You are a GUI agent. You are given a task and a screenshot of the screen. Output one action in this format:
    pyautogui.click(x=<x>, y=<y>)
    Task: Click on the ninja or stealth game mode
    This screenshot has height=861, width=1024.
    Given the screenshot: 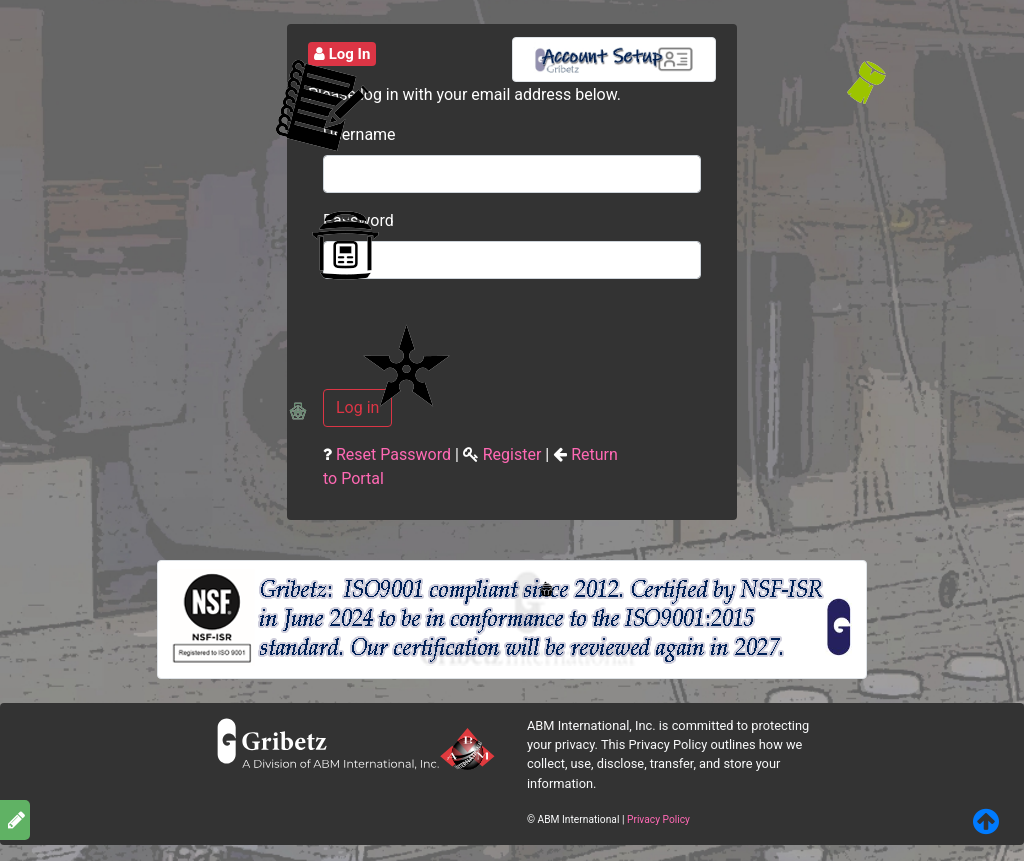 What is the action you would take?
    pyautogui.click(x=406, y=365)
    